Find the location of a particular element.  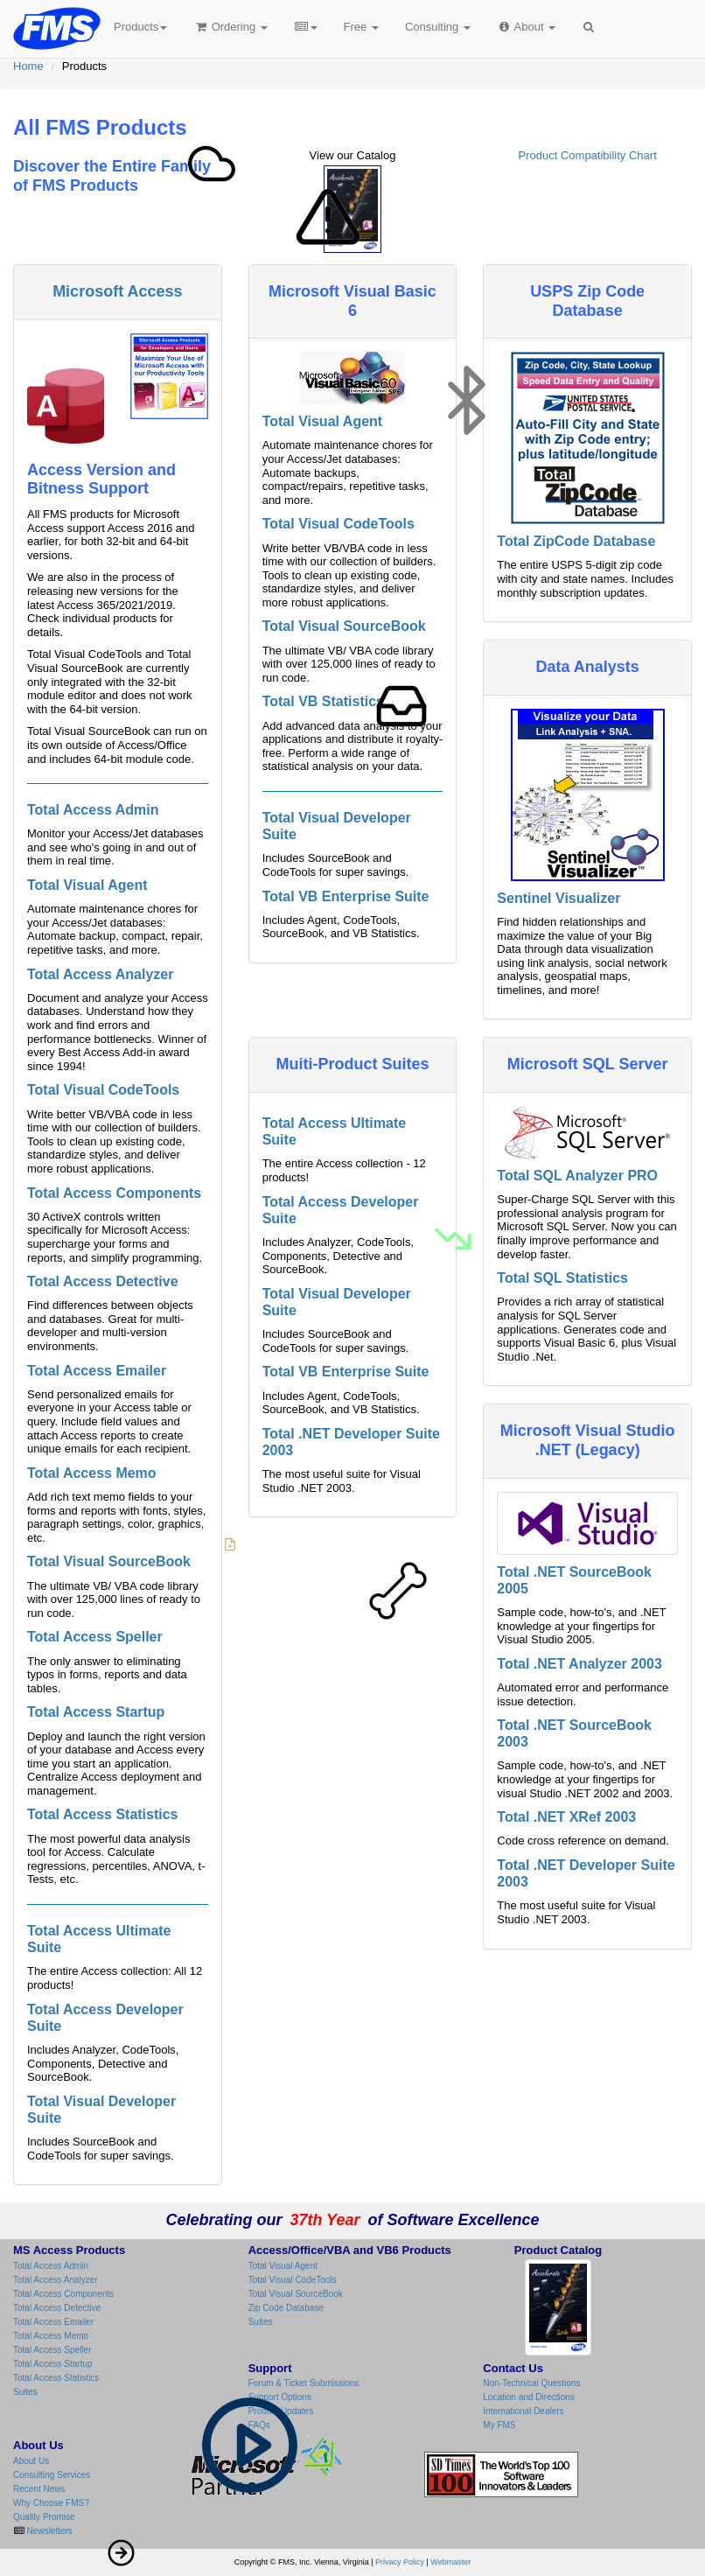

toggle bluetooth connectivity is located at coordinates (466, 400).